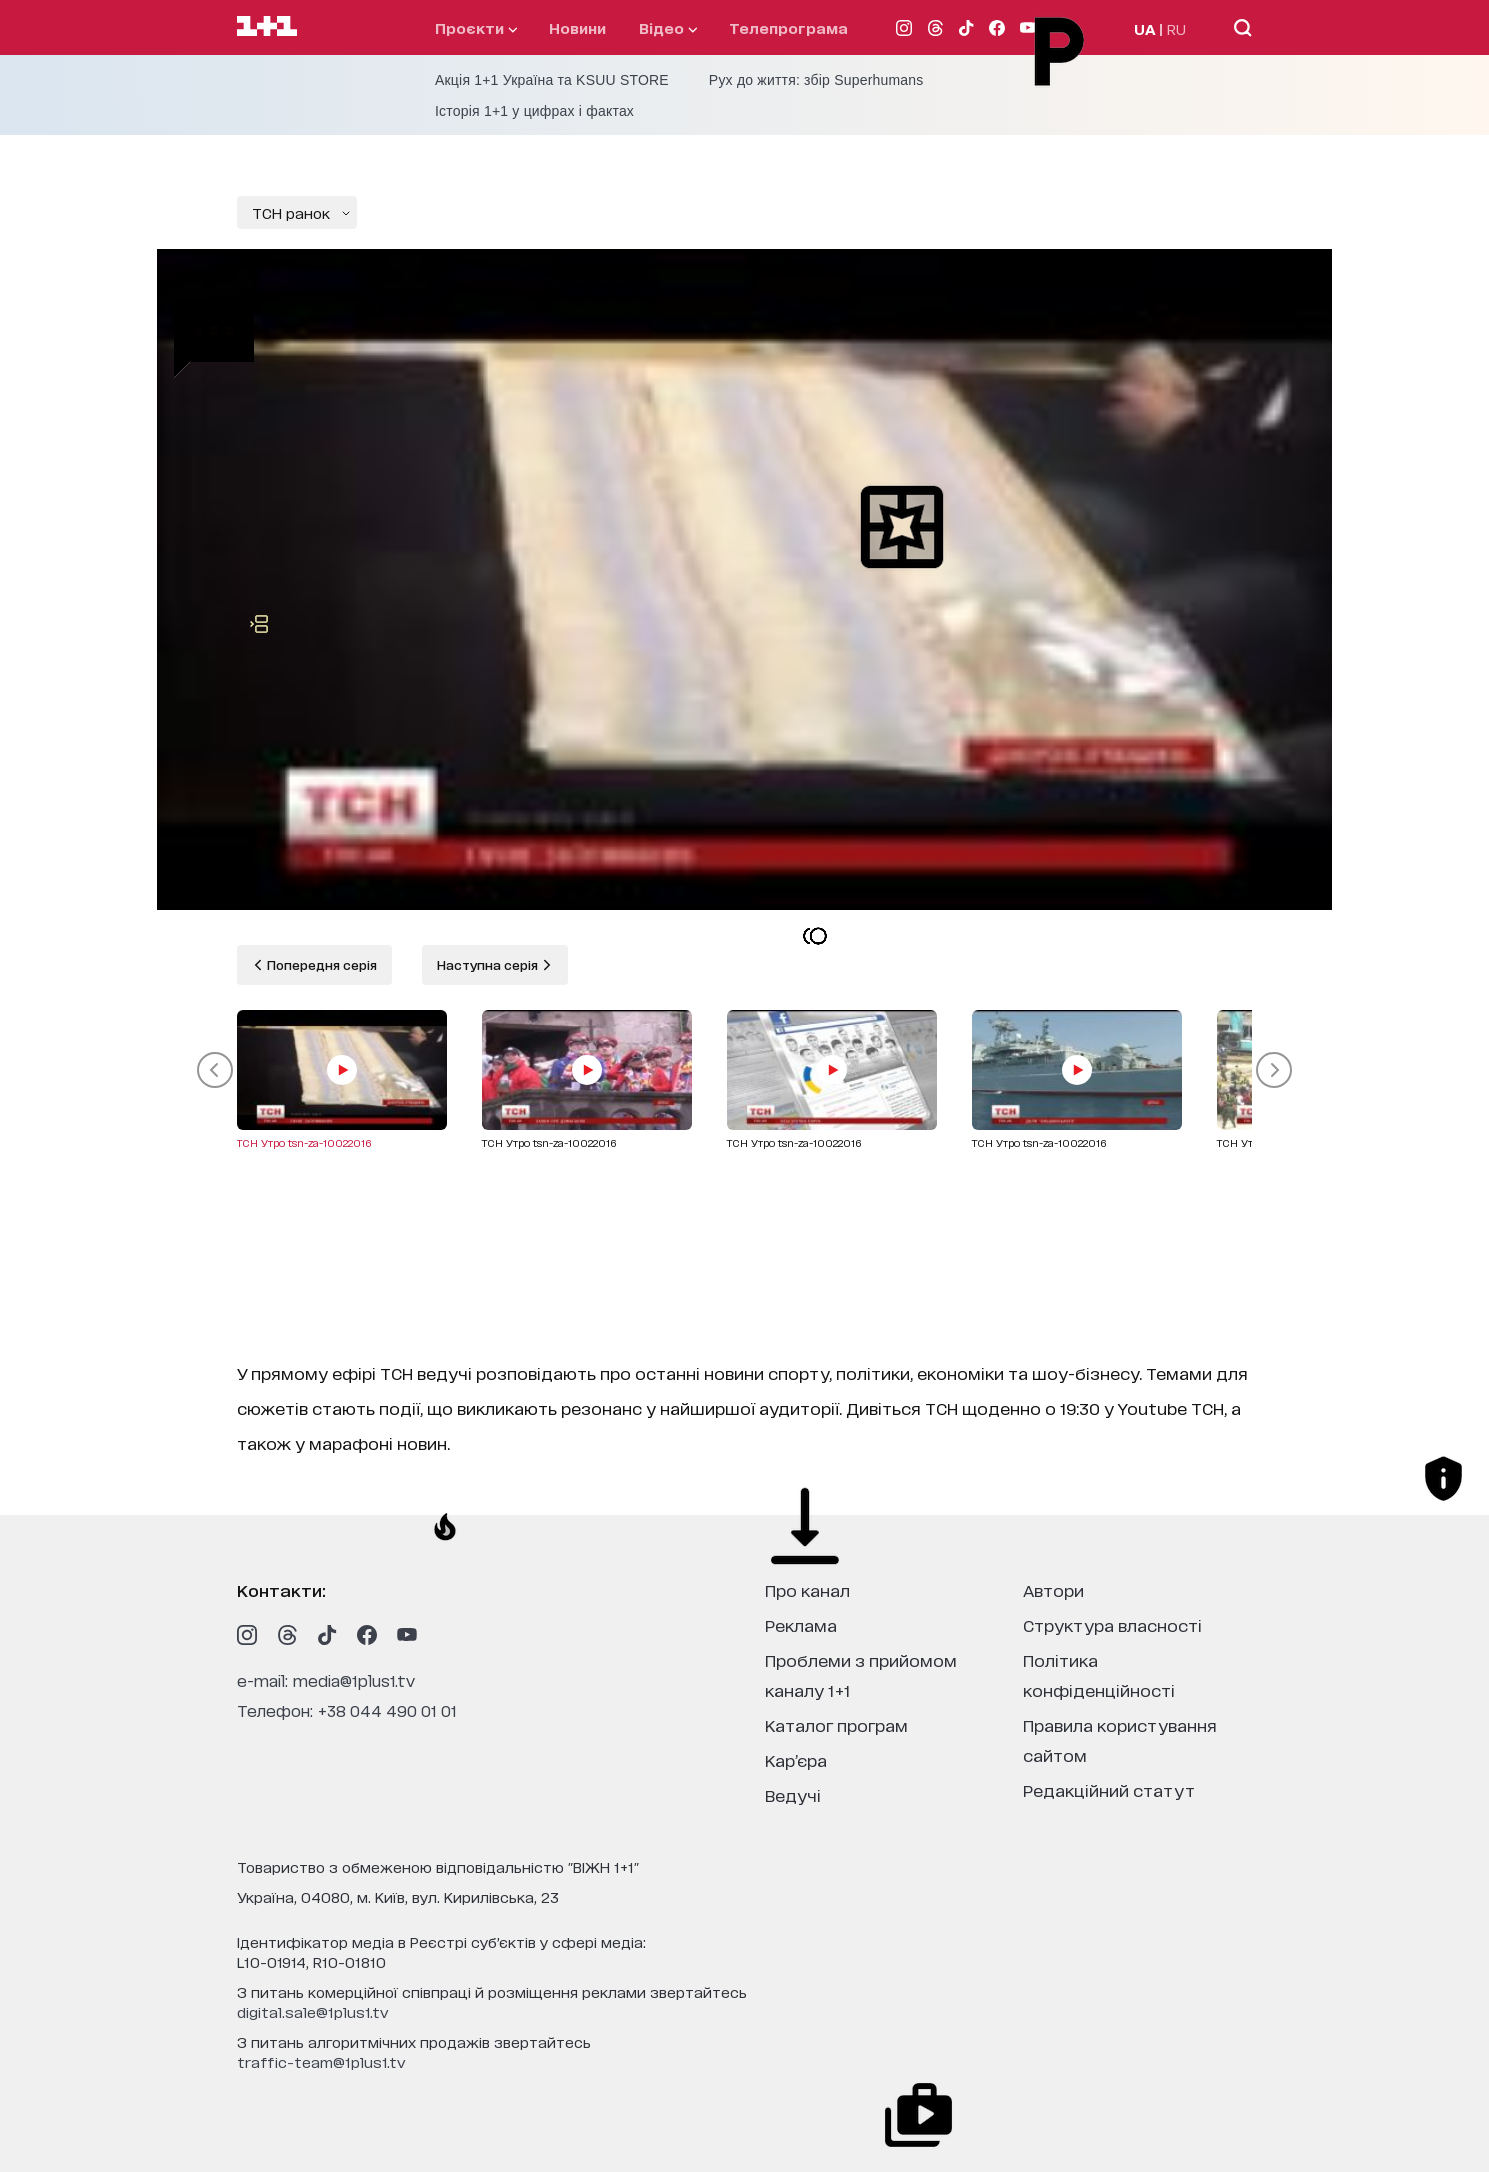  Describe the element at coordinates (805, 1526) in the screenshot. I see `align content to the bottom edge` at that location.